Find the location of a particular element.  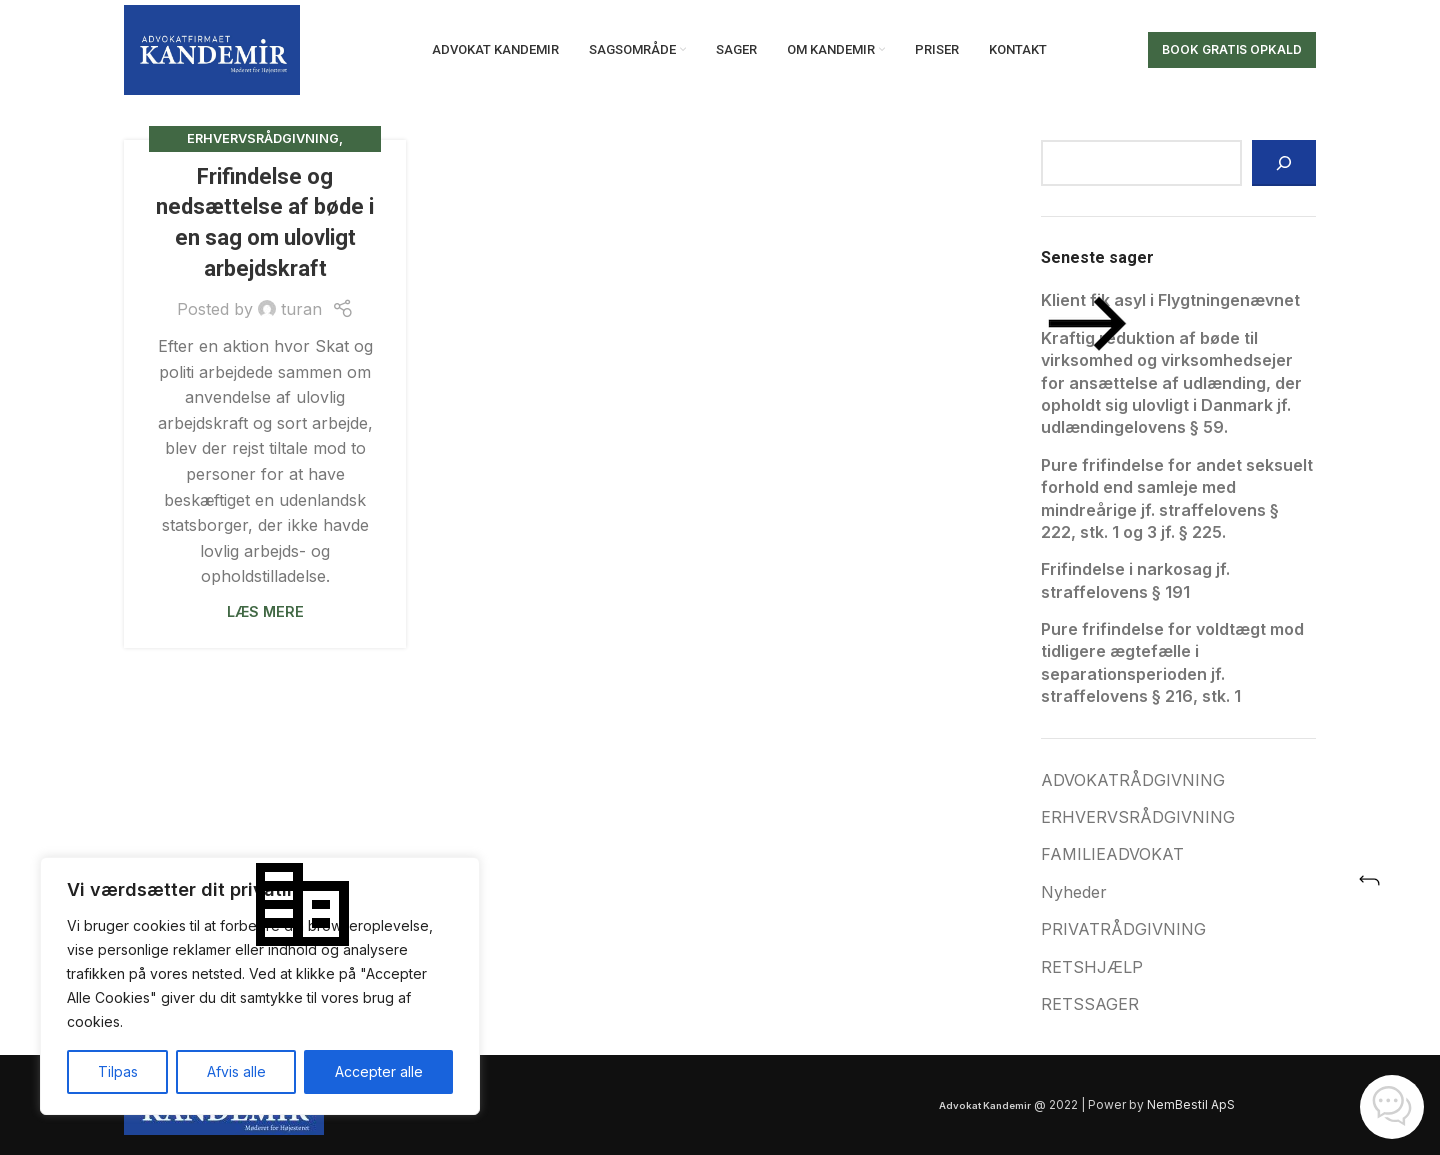

view organization or company settings is located at coordinates (302, 904).